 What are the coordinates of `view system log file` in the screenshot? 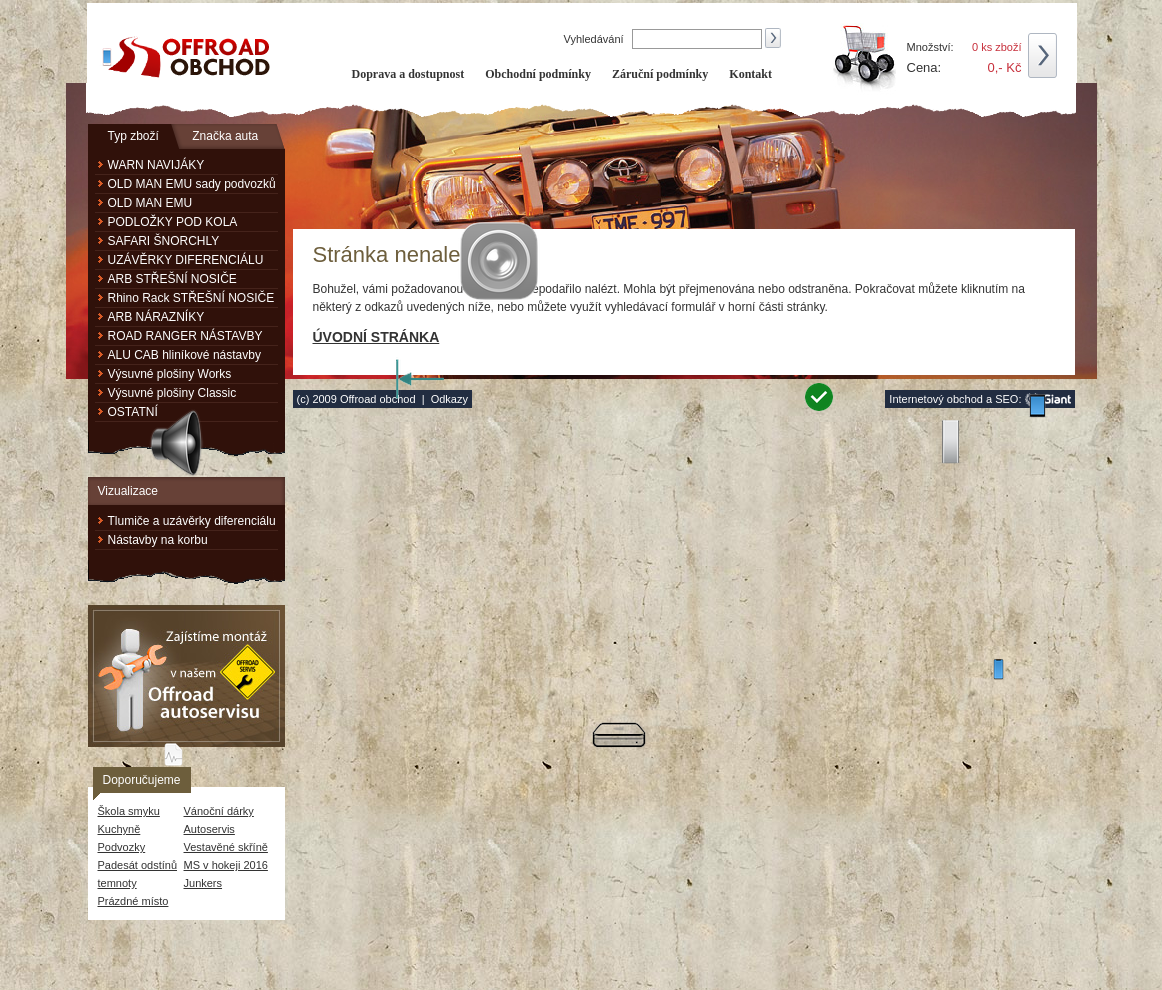 It's located at (173, 754).